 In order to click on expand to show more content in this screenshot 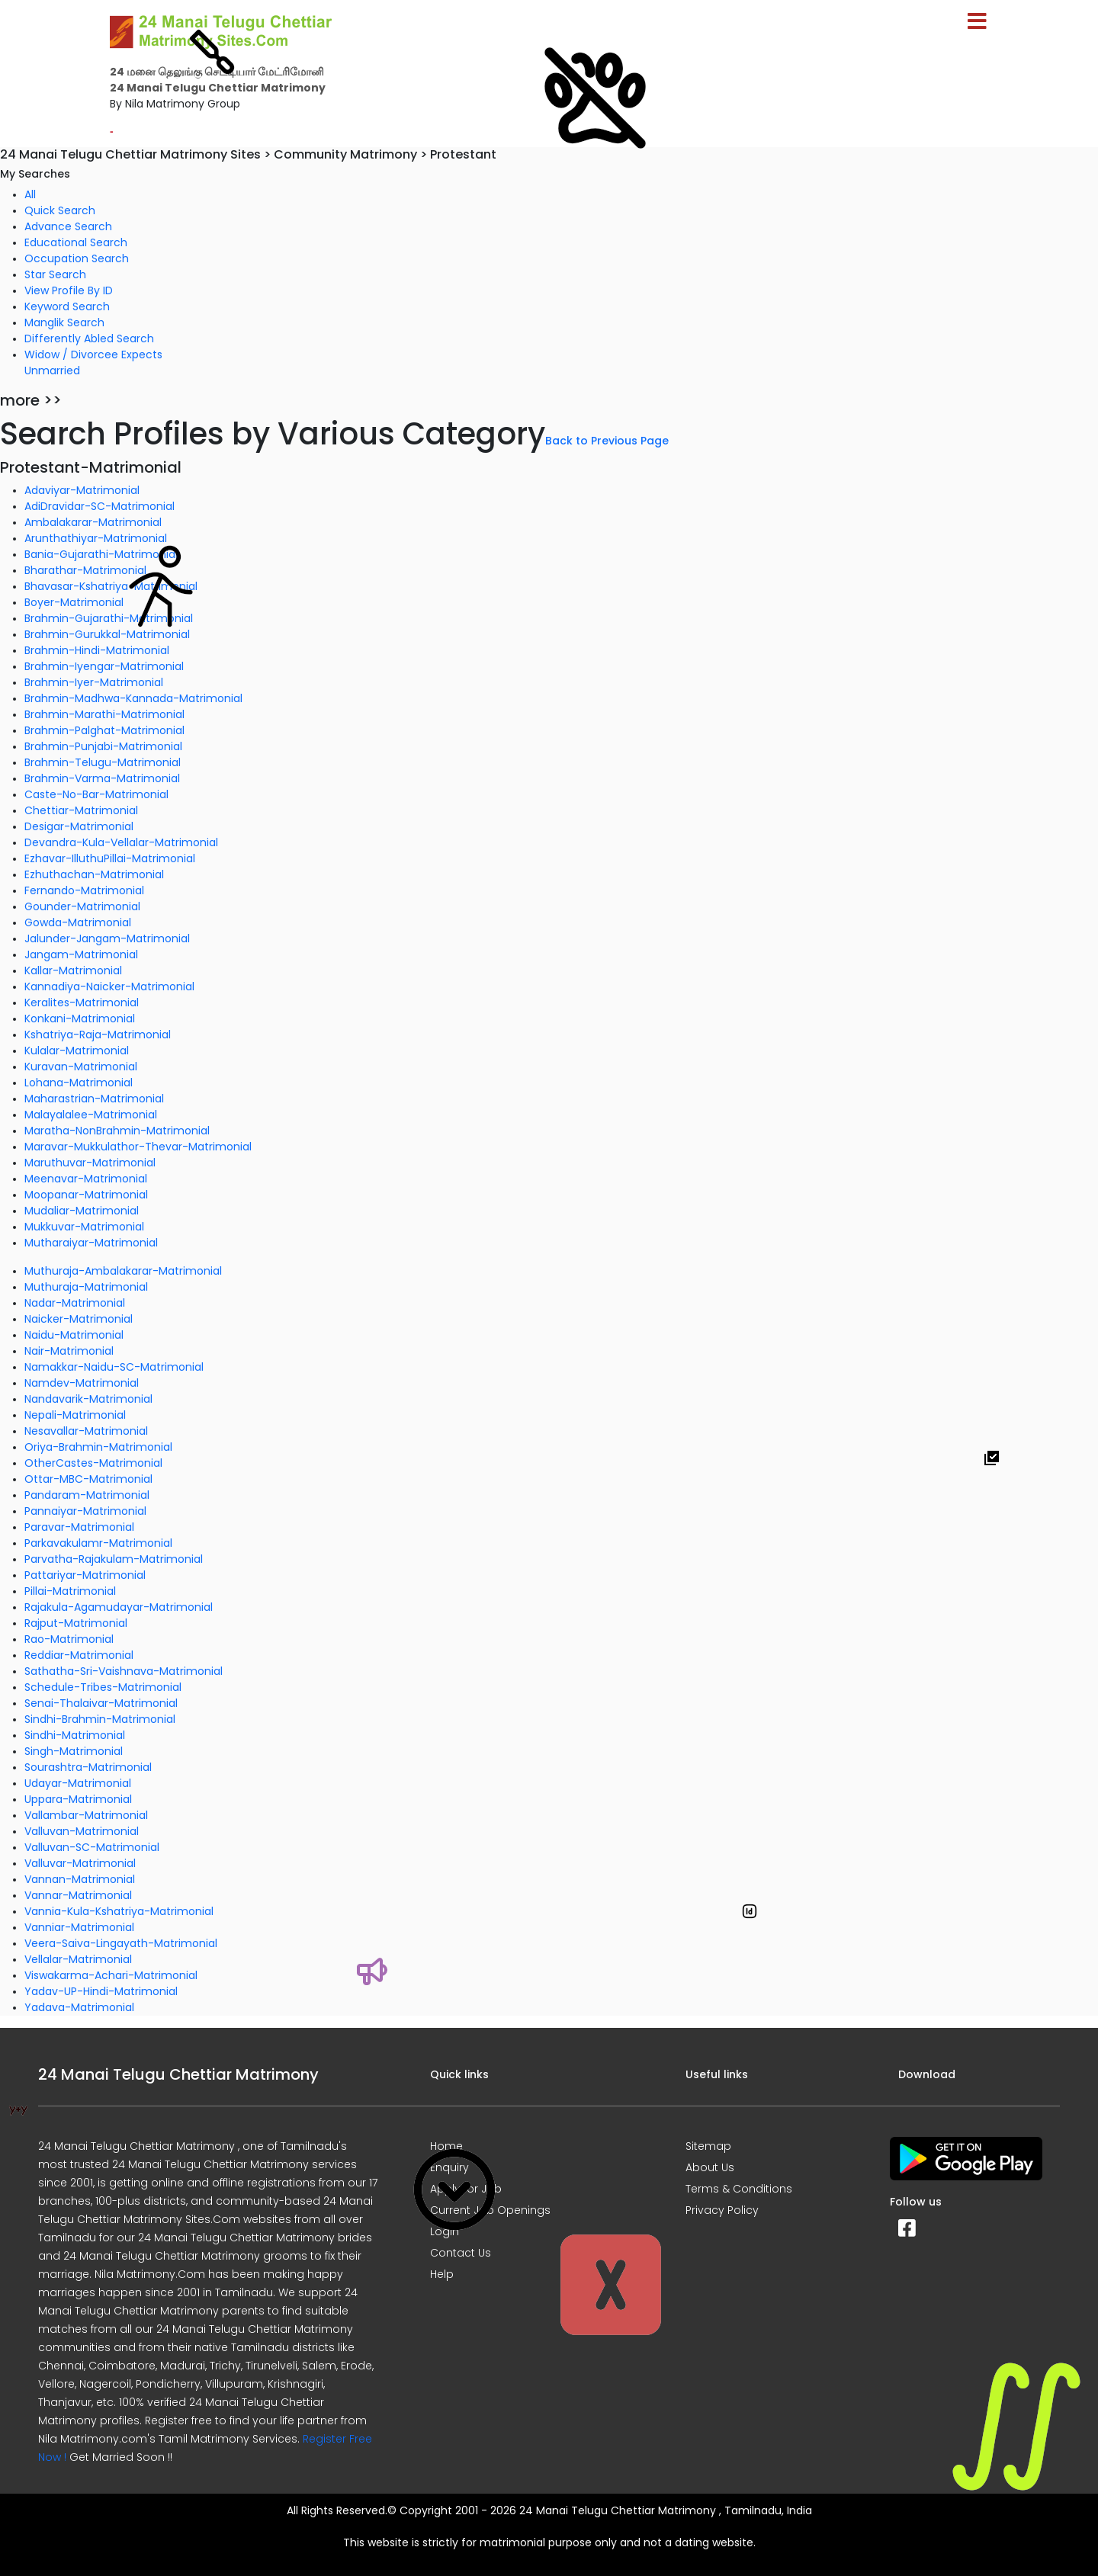, I will do `click(454, 2189)`.